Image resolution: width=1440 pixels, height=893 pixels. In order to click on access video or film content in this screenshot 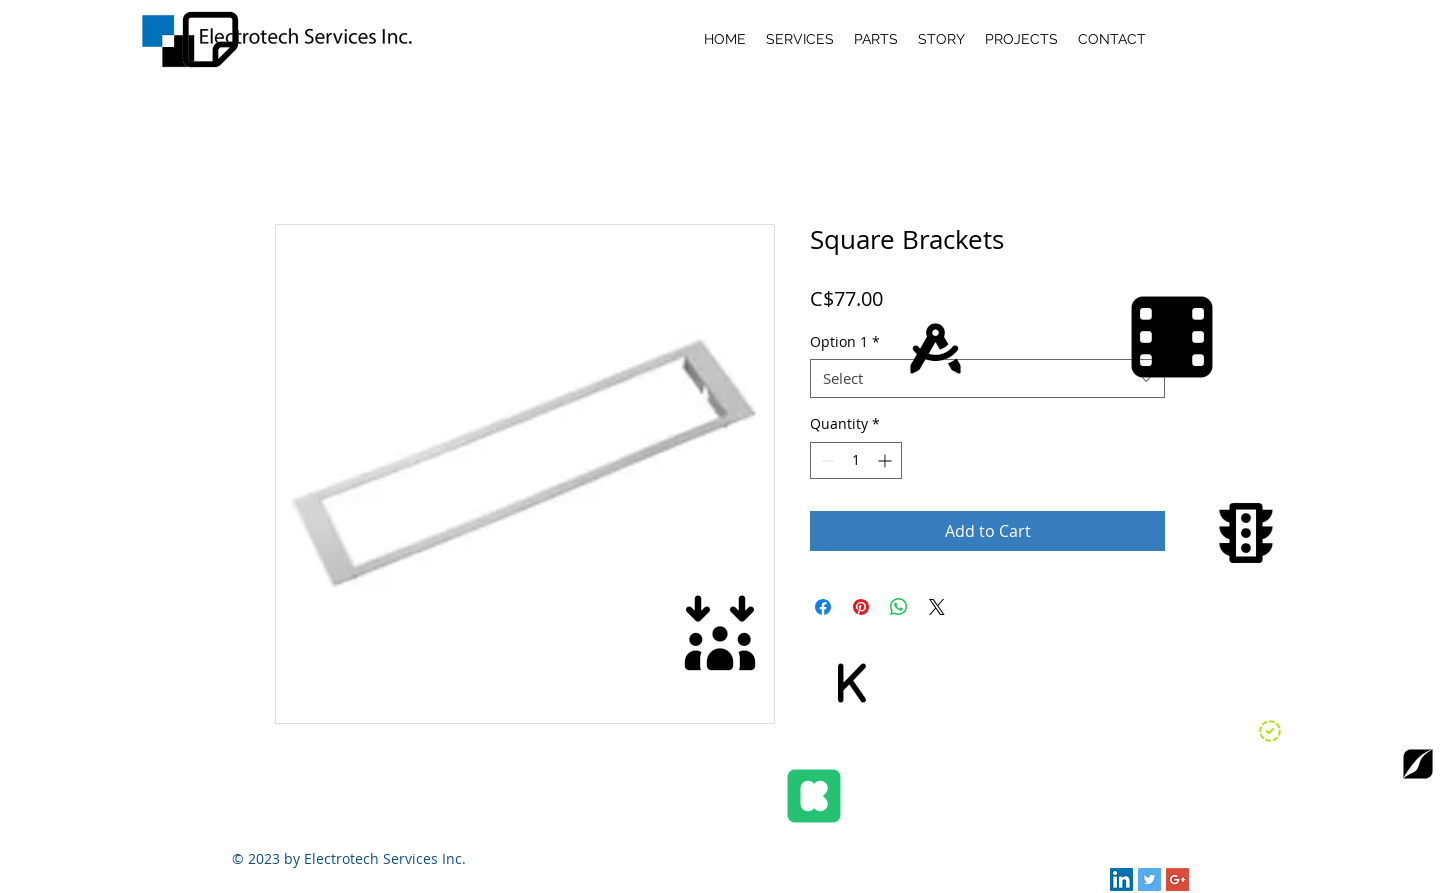, I will do `click(1172, 337)`.